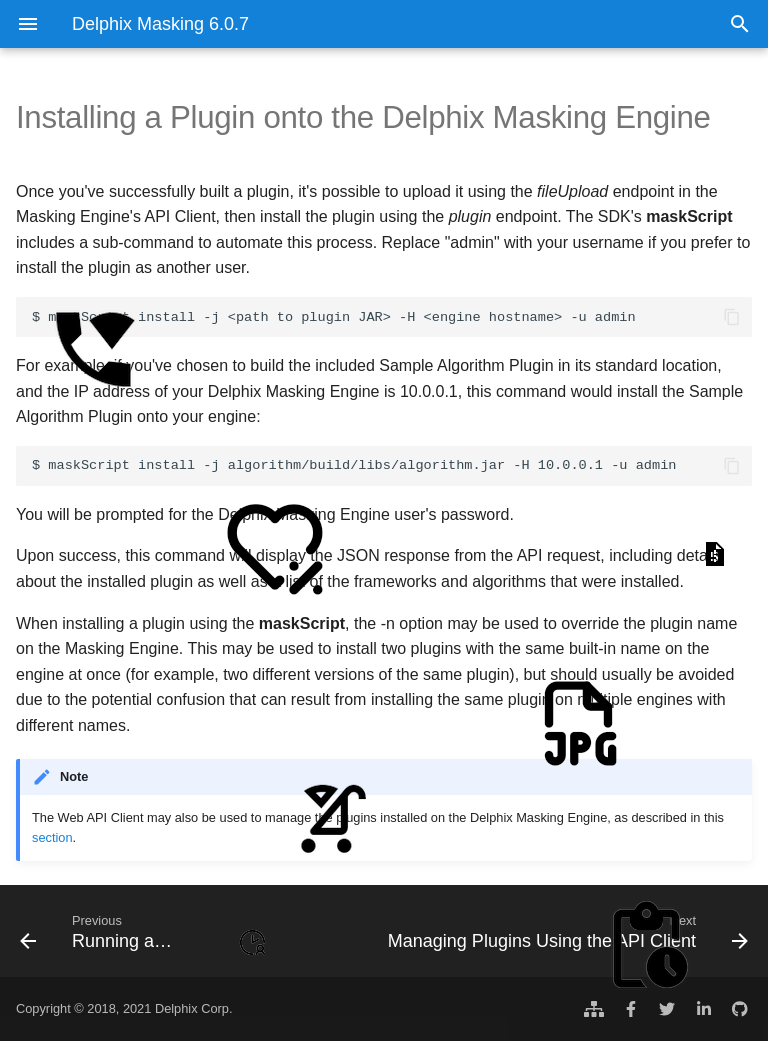 The width and height of the screenshot is (768, 1041). What do you see at coordinates (93, 349) in the screenshot?
I see `enable wifi calling feature` at bounding box center [93, 349].